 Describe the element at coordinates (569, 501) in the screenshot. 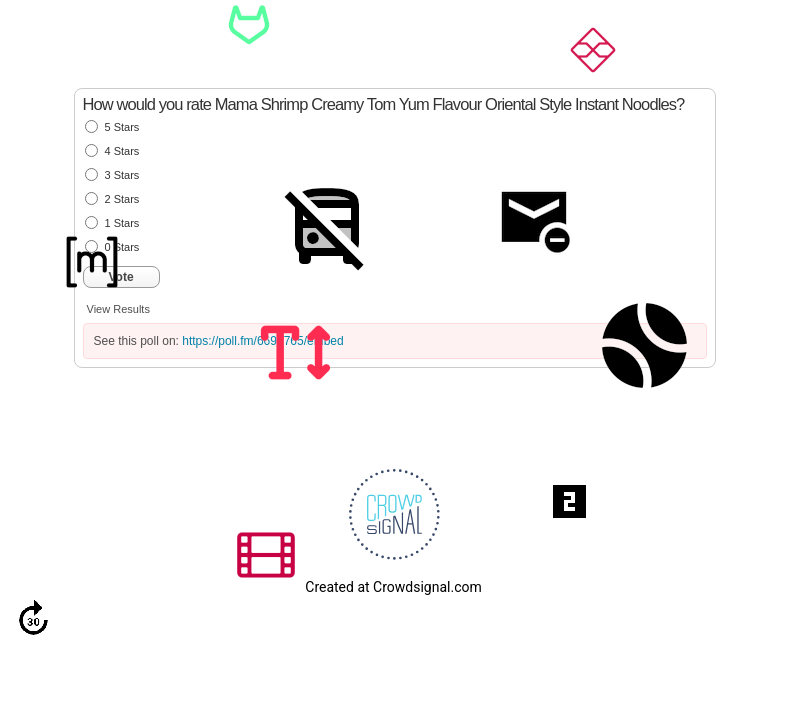

I see `select option number two` at that location.